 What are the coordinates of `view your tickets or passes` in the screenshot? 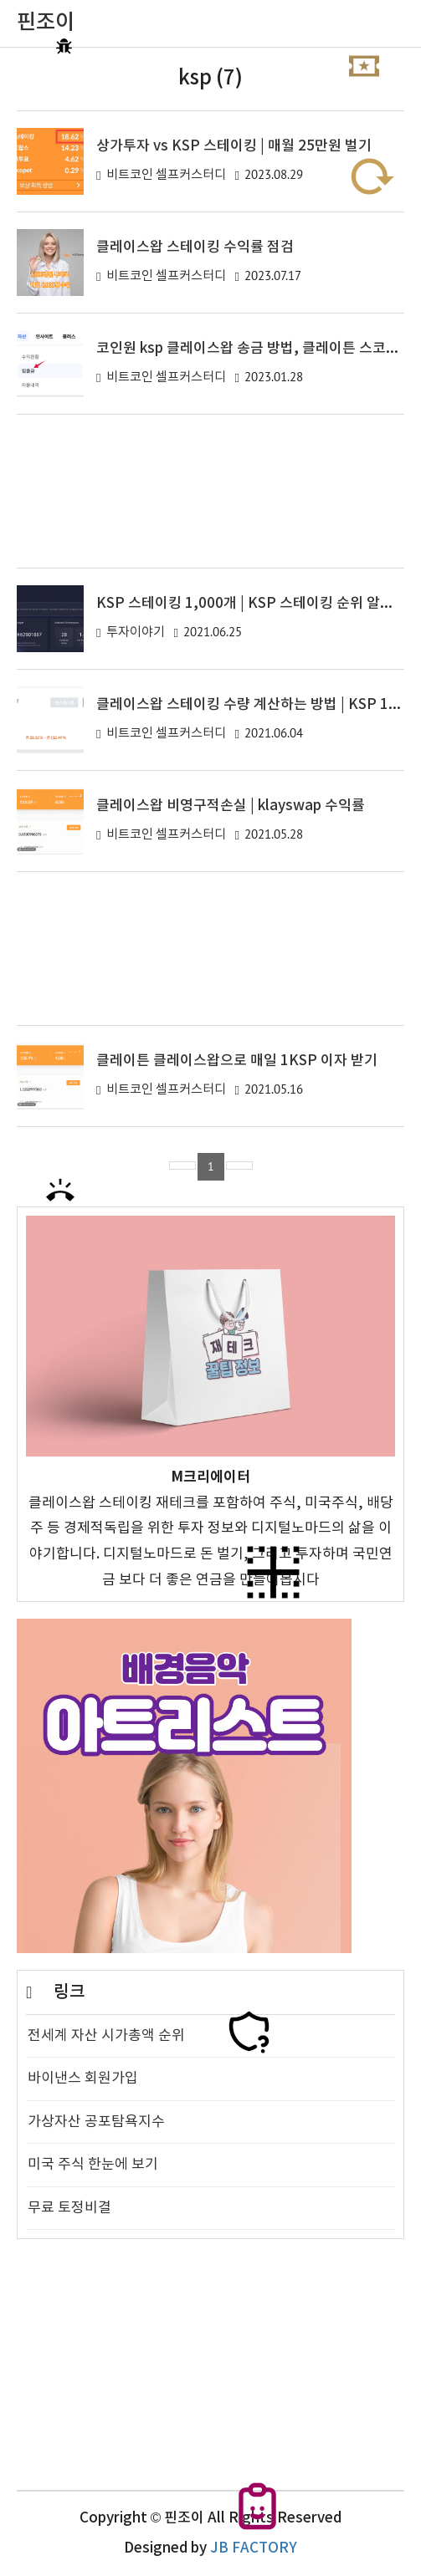 It's located at (364, 66).